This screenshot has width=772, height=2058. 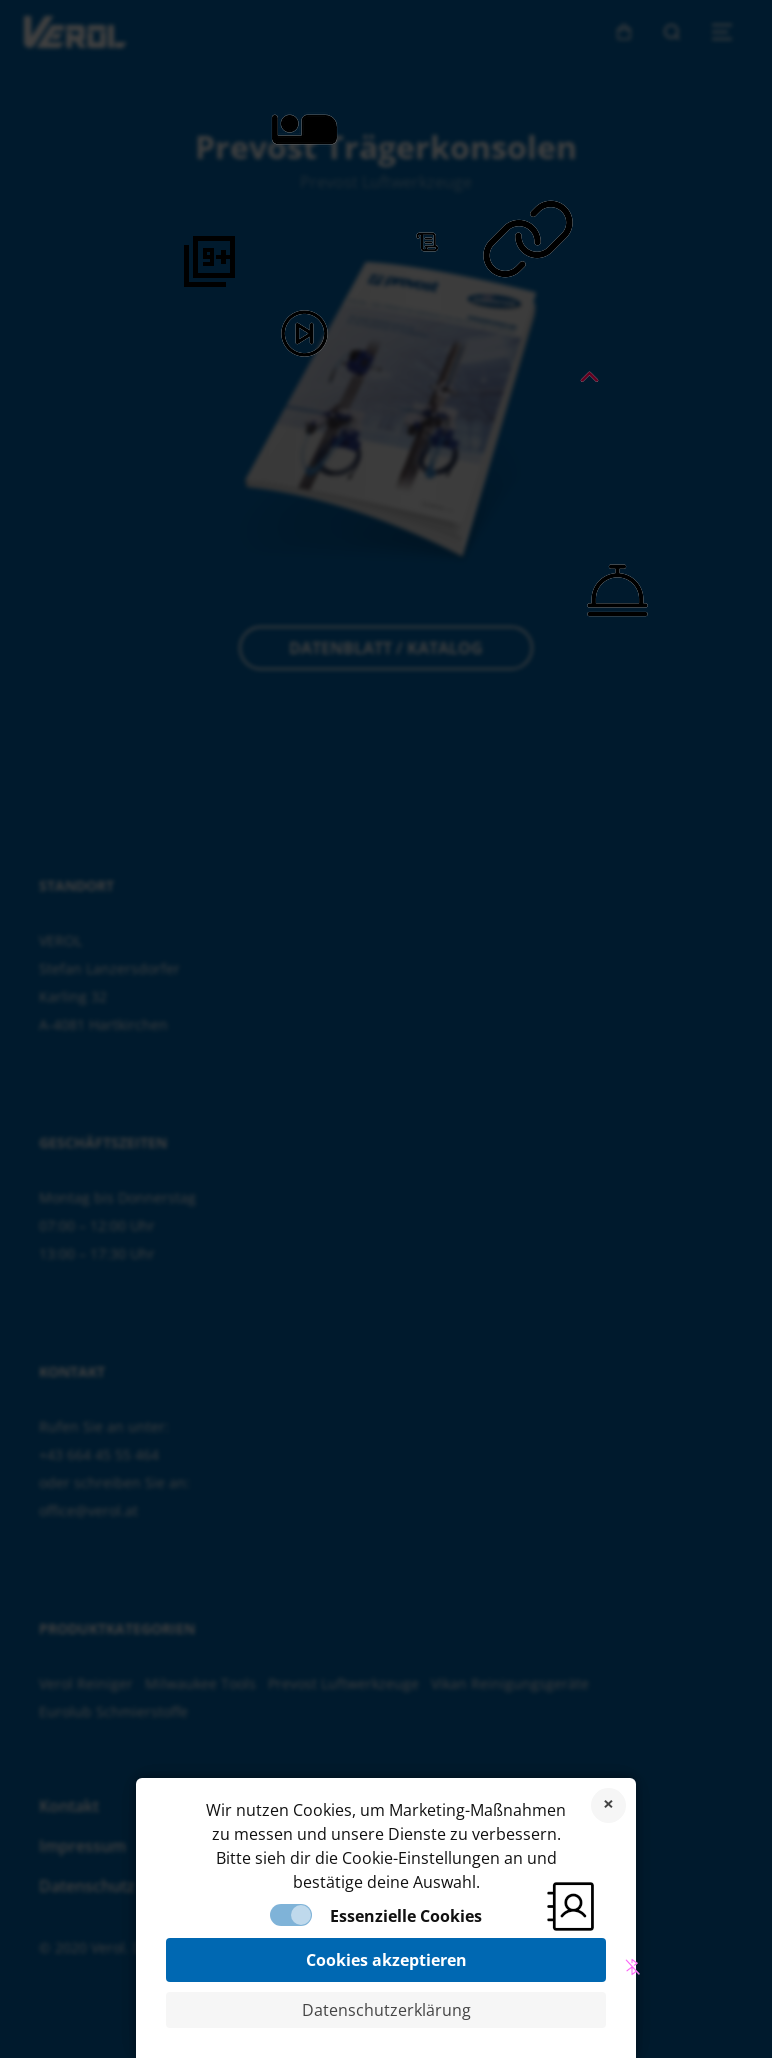 What do you see at coordinates (589, 377) in the screenshot?
I see `collapse an expanded section` at bounding box center [589, 377].